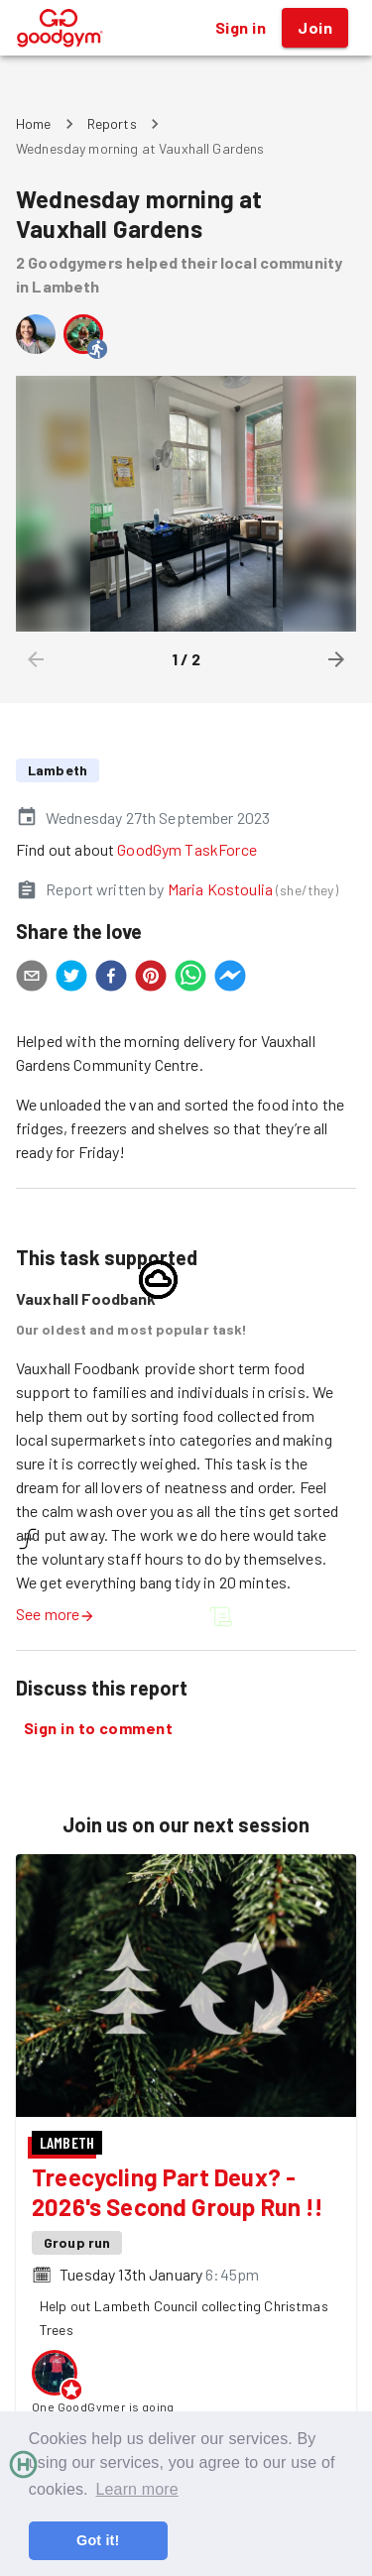 The height and width of the screenshot is (2576, 372). I want to click on view document or manuscript, so click(221, 1616).